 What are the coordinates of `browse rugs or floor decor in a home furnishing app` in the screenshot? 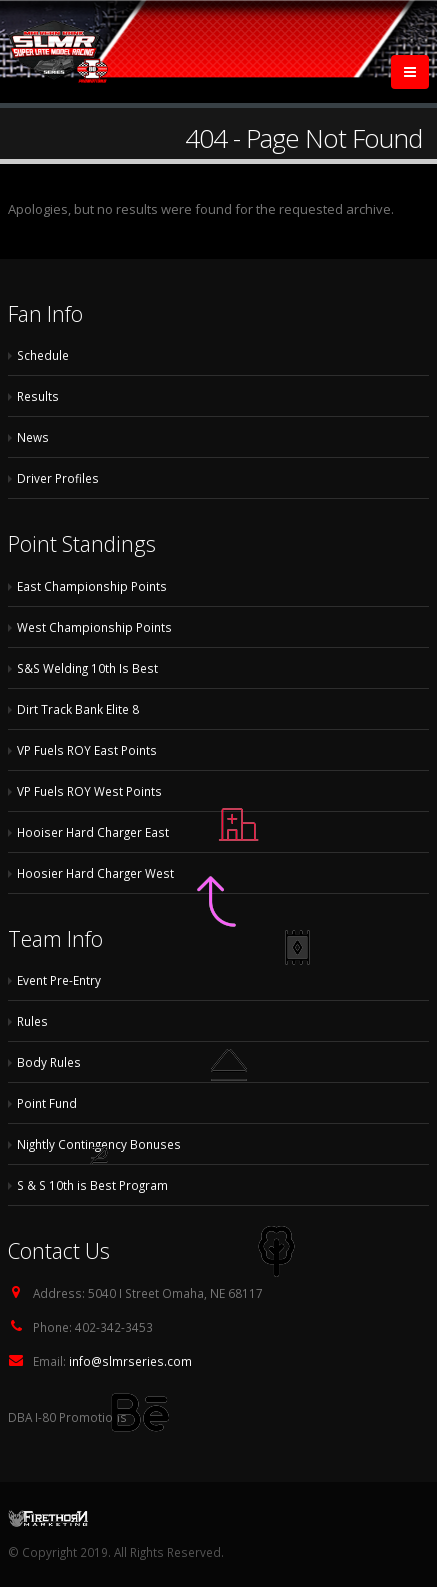 It's located at (297, 947).